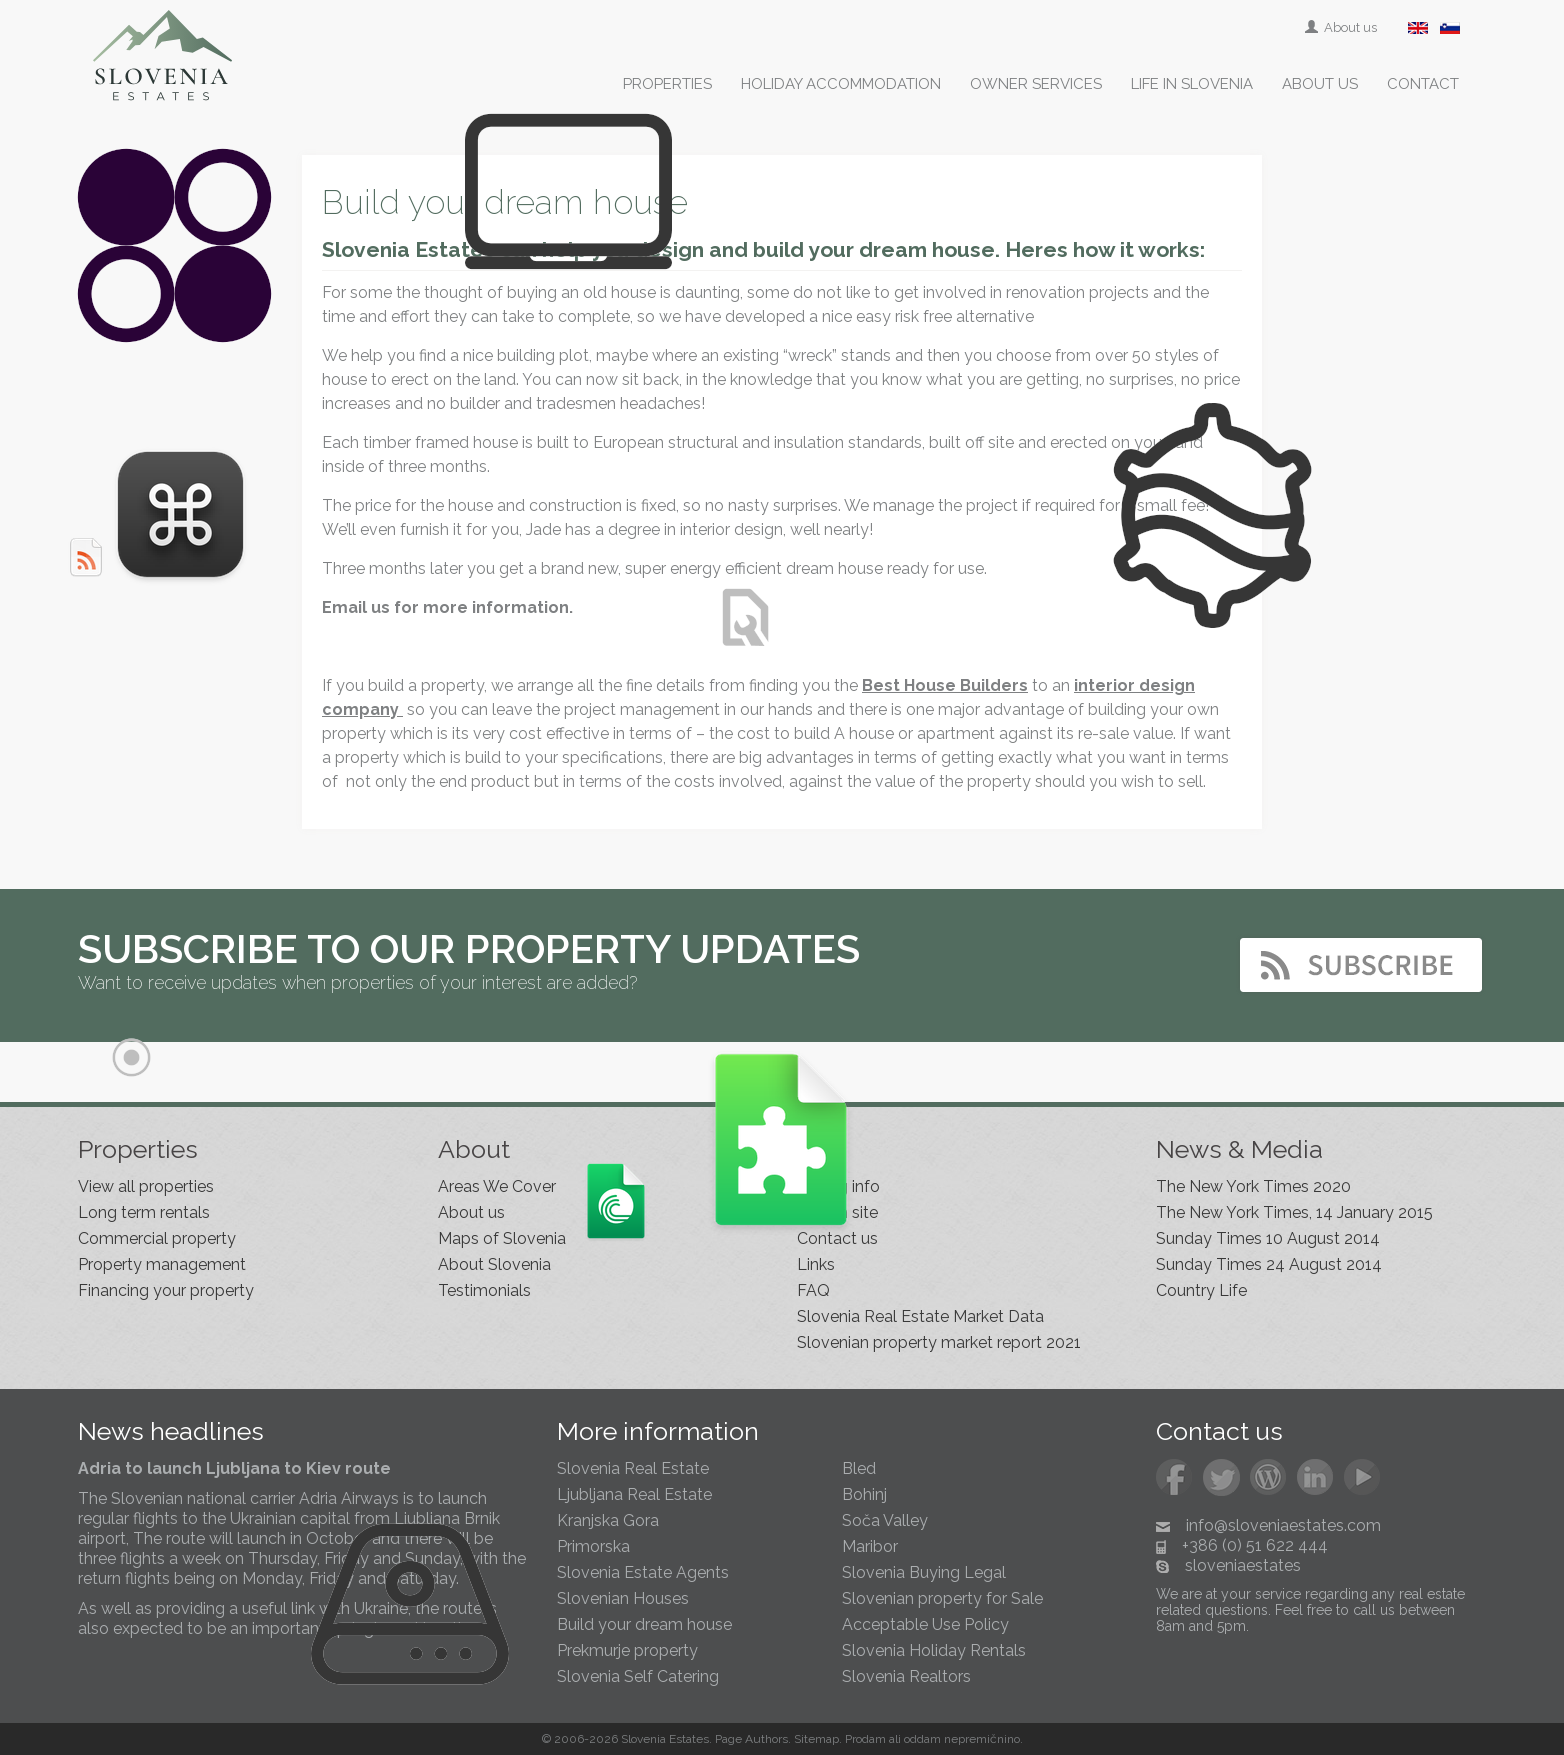  I want to click on indicates a firewire-connected hard drive, so click(410, 1598).